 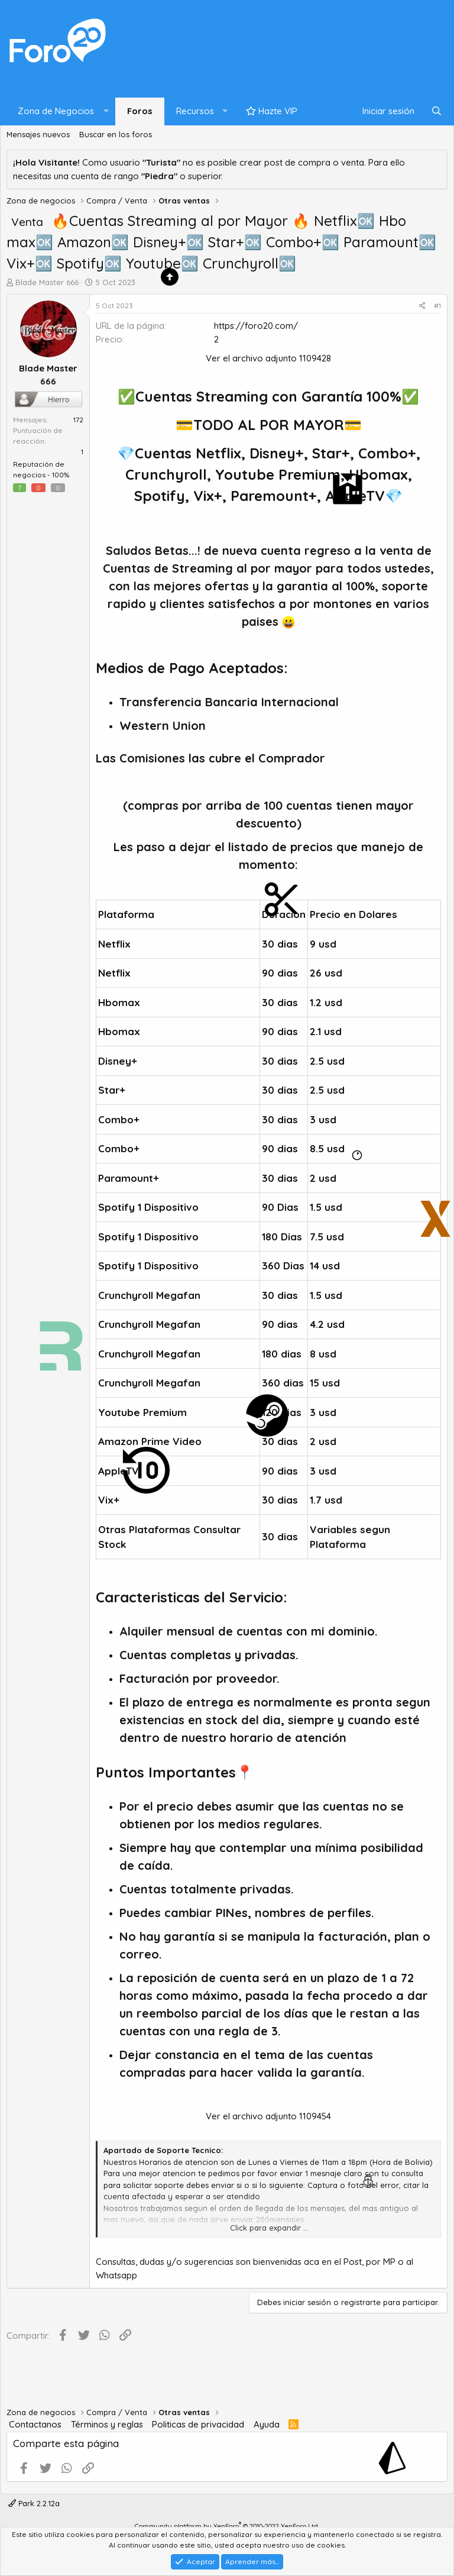 I want to click on cut selected content, so click(x=281, y=899).